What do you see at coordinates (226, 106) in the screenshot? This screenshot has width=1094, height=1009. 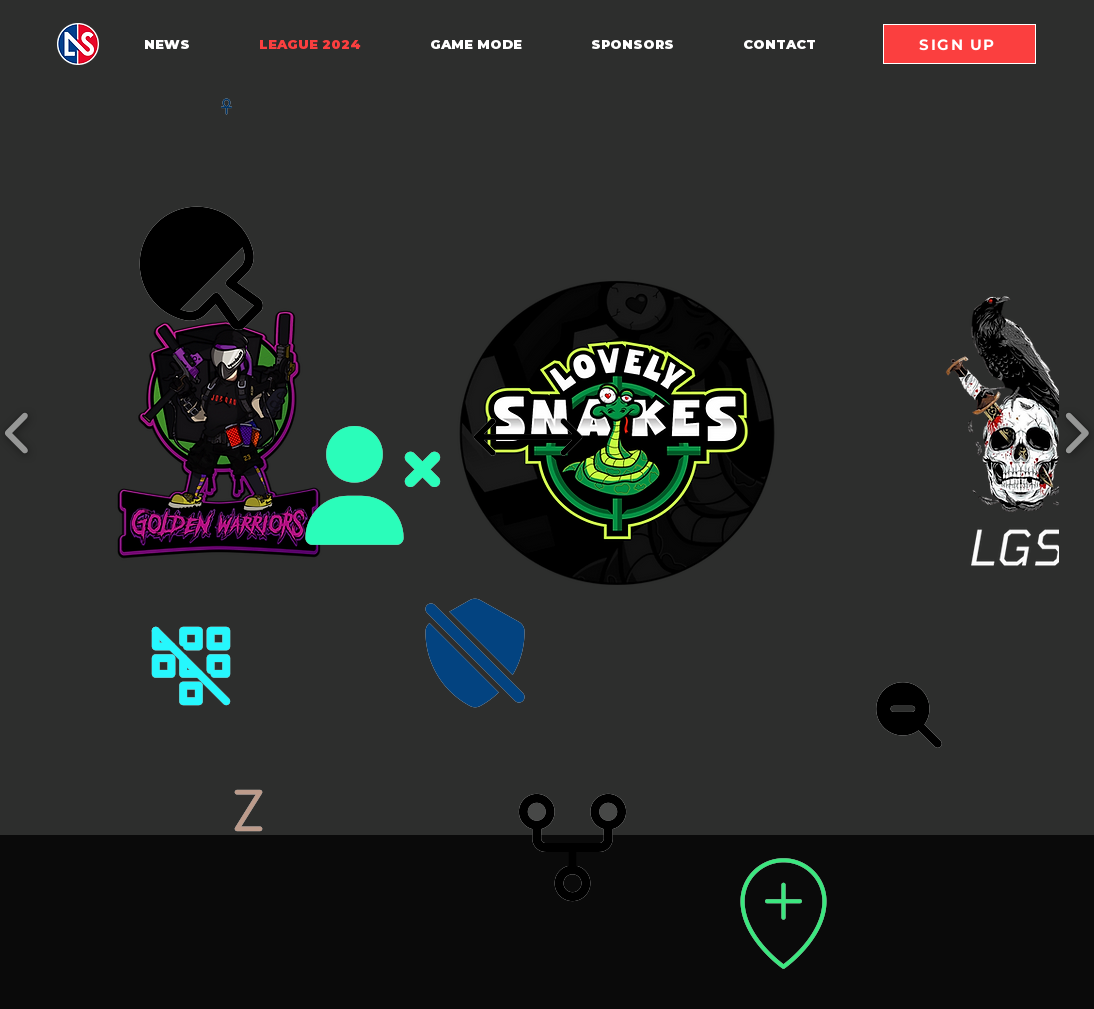 I see `symbol representing life or immortality` at bounding box center [226, 106].